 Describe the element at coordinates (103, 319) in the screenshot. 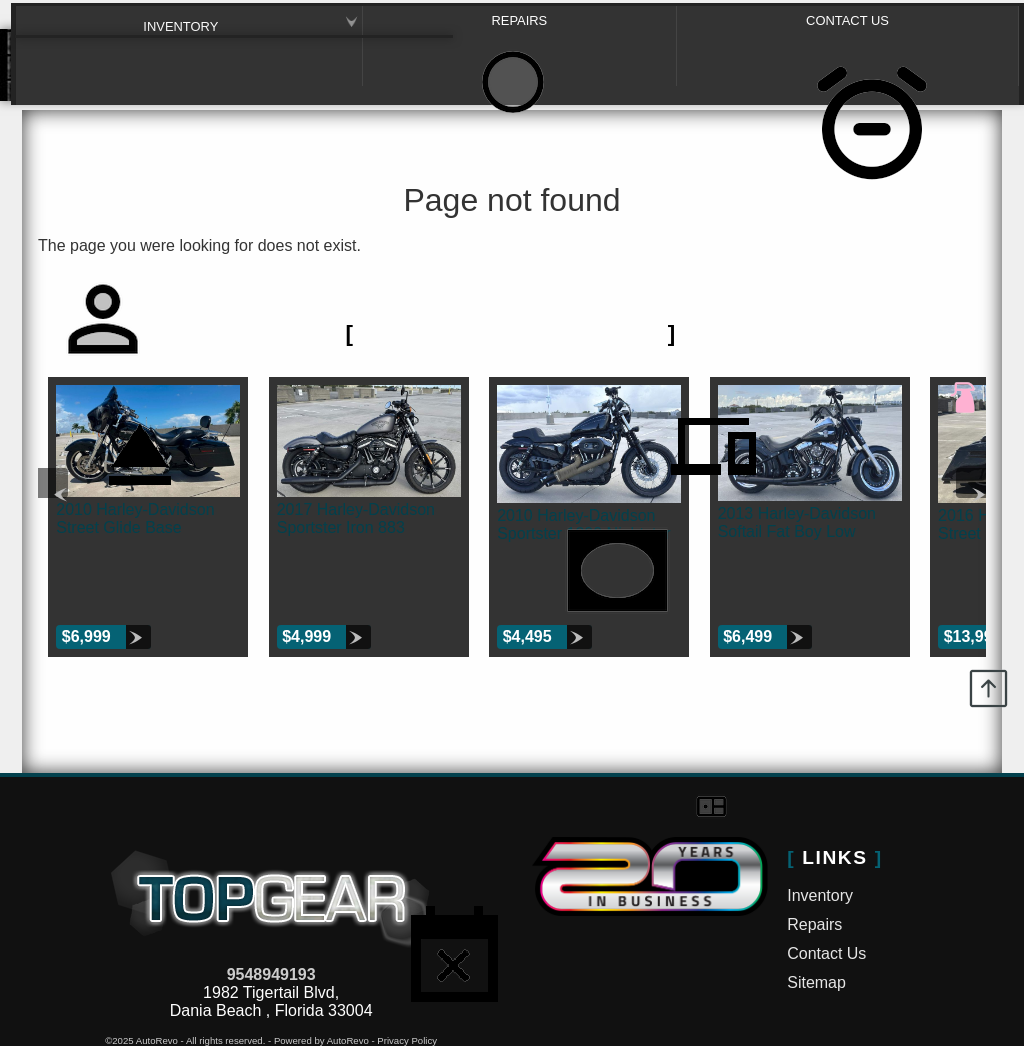

I see `view your profile` at that location.